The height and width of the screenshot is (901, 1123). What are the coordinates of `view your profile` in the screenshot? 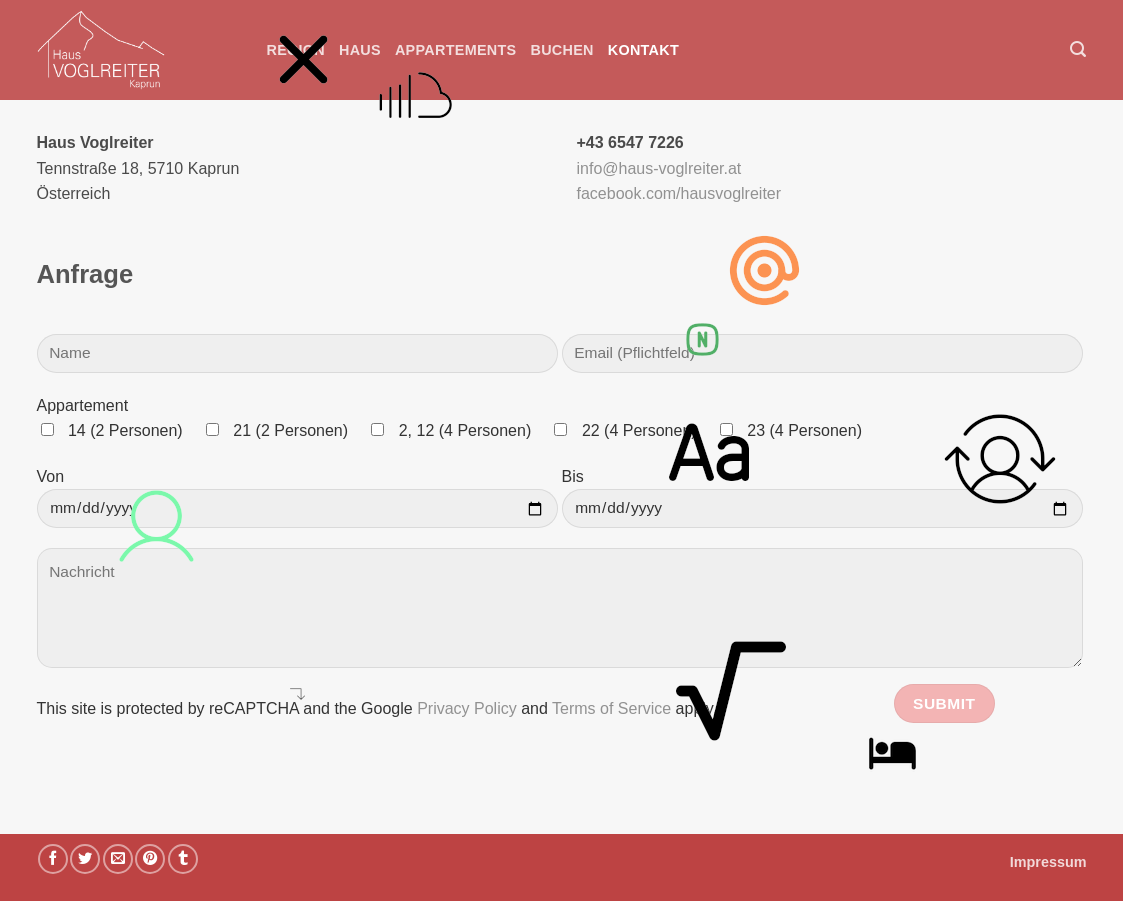 It's located at (156, 527).